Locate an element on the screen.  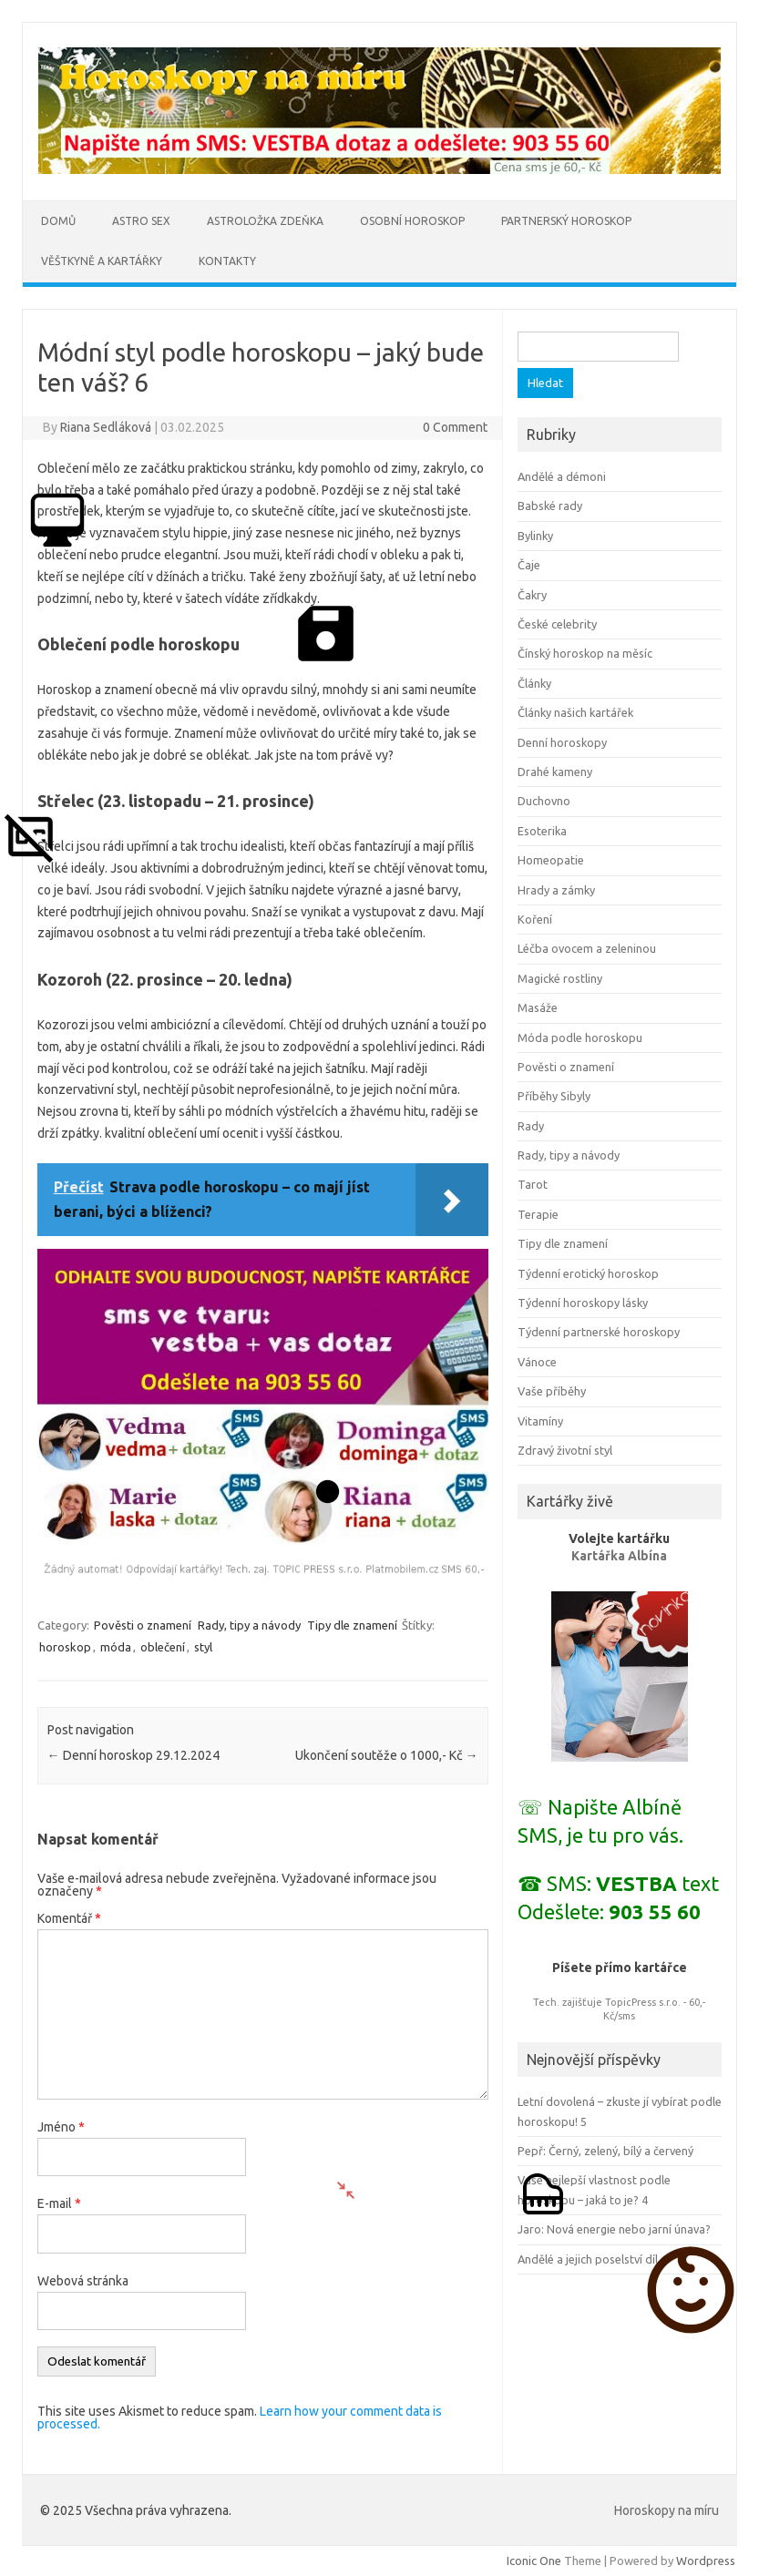
indicates an active or selected state is located at coordinates (327, 1491).